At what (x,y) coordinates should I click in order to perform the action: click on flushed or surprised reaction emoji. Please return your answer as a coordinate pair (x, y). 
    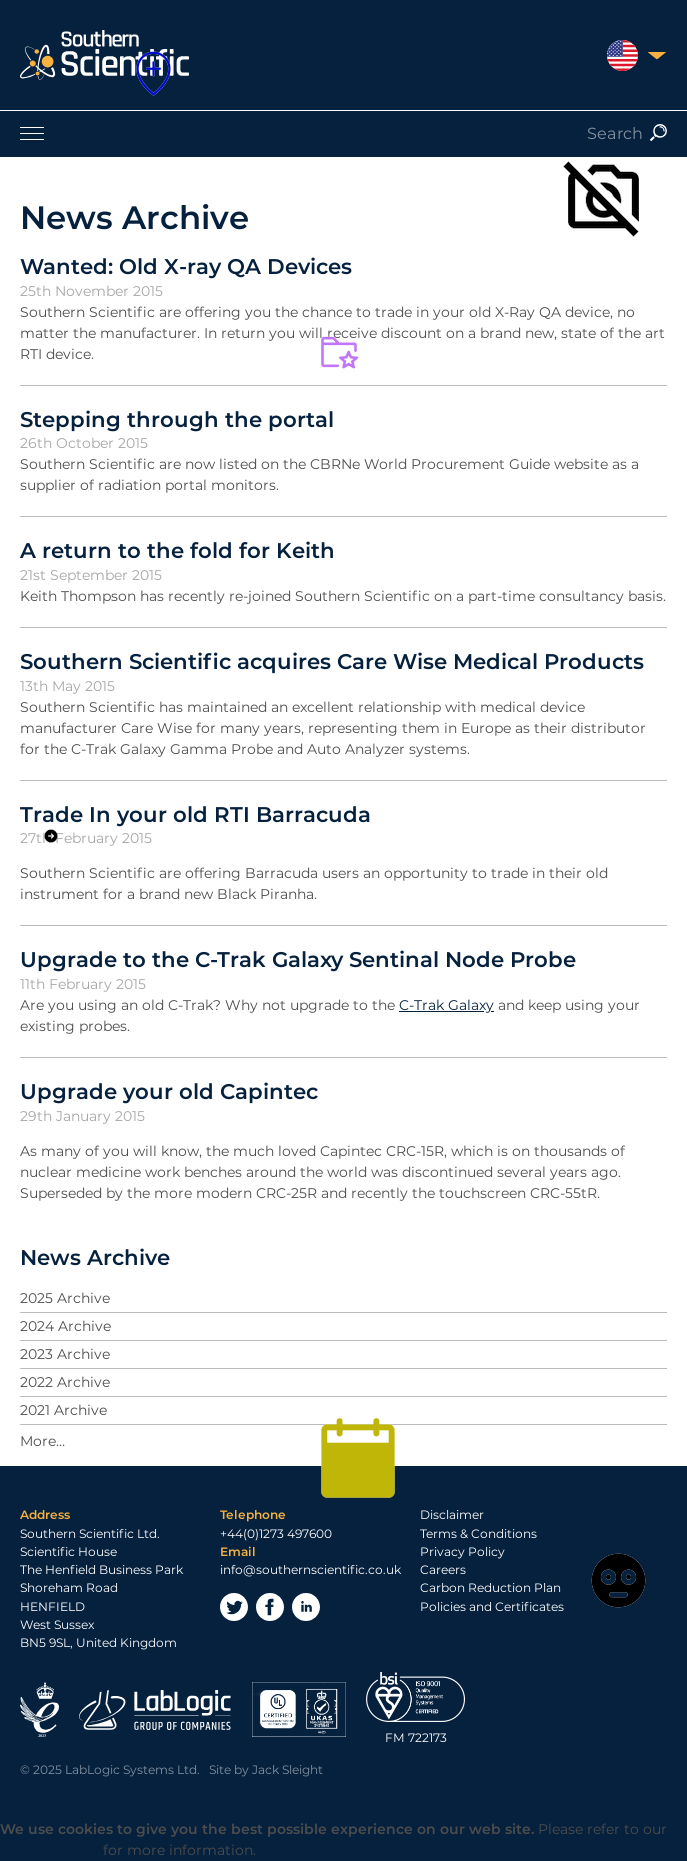
    Looking at the image, I should click on (618, 1580).